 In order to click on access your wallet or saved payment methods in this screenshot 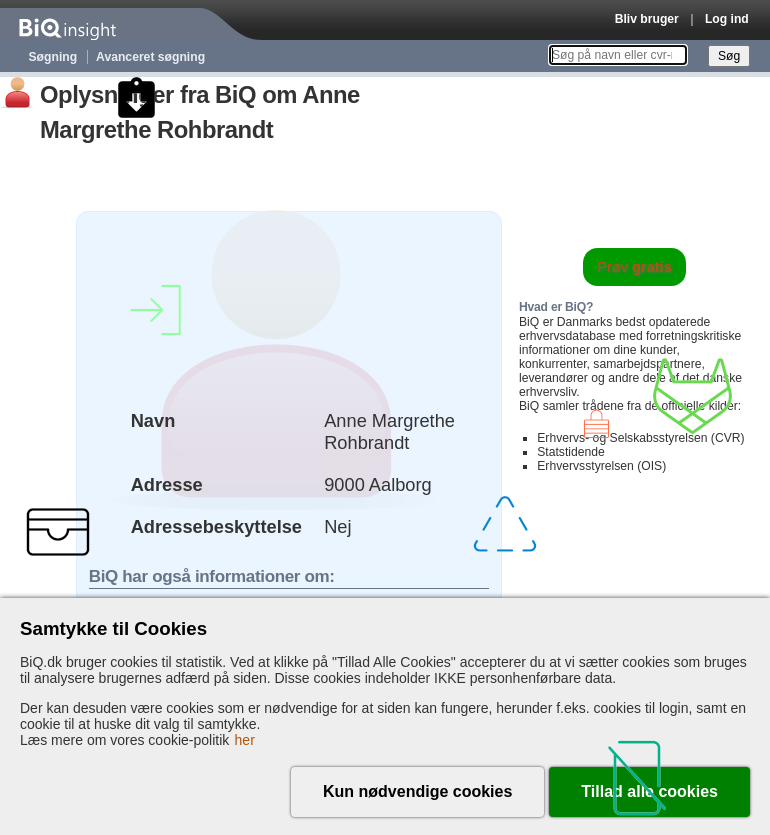, I will do `click(58, 532)`.